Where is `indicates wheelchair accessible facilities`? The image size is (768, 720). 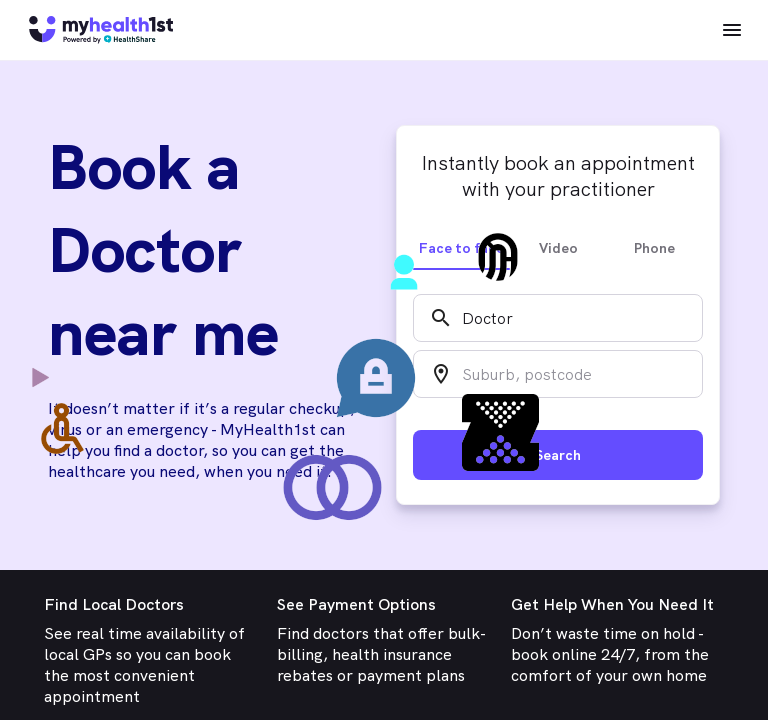
indicates wheelchair accessible facilities is located at coordinates (61, 428).